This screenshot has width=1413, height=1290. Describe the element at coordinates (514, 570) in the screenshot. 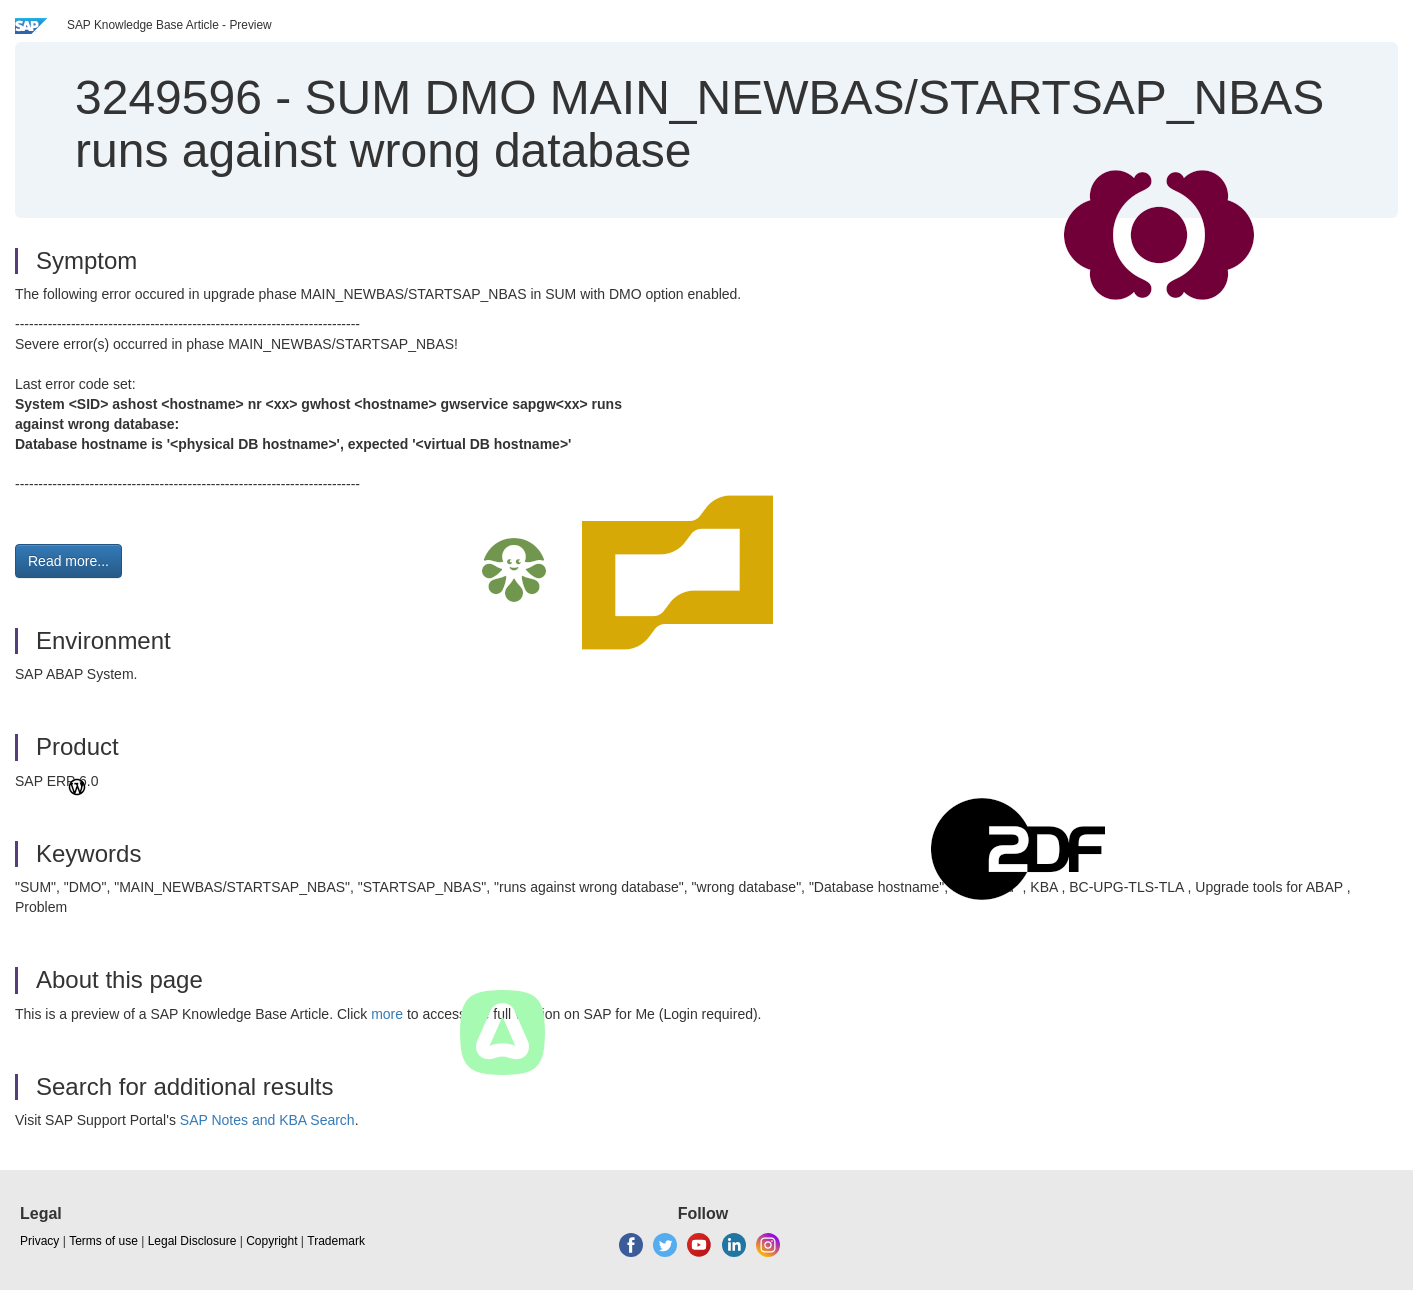

I see `visit the Custom Ink website` at that location.